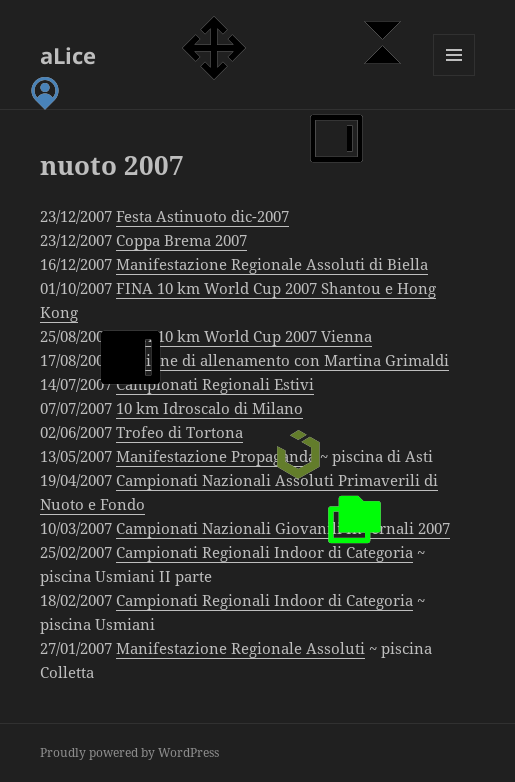 The width and height of the screenshot is (515, 782). I want to click on drag to reposition element, so click(214, 48).